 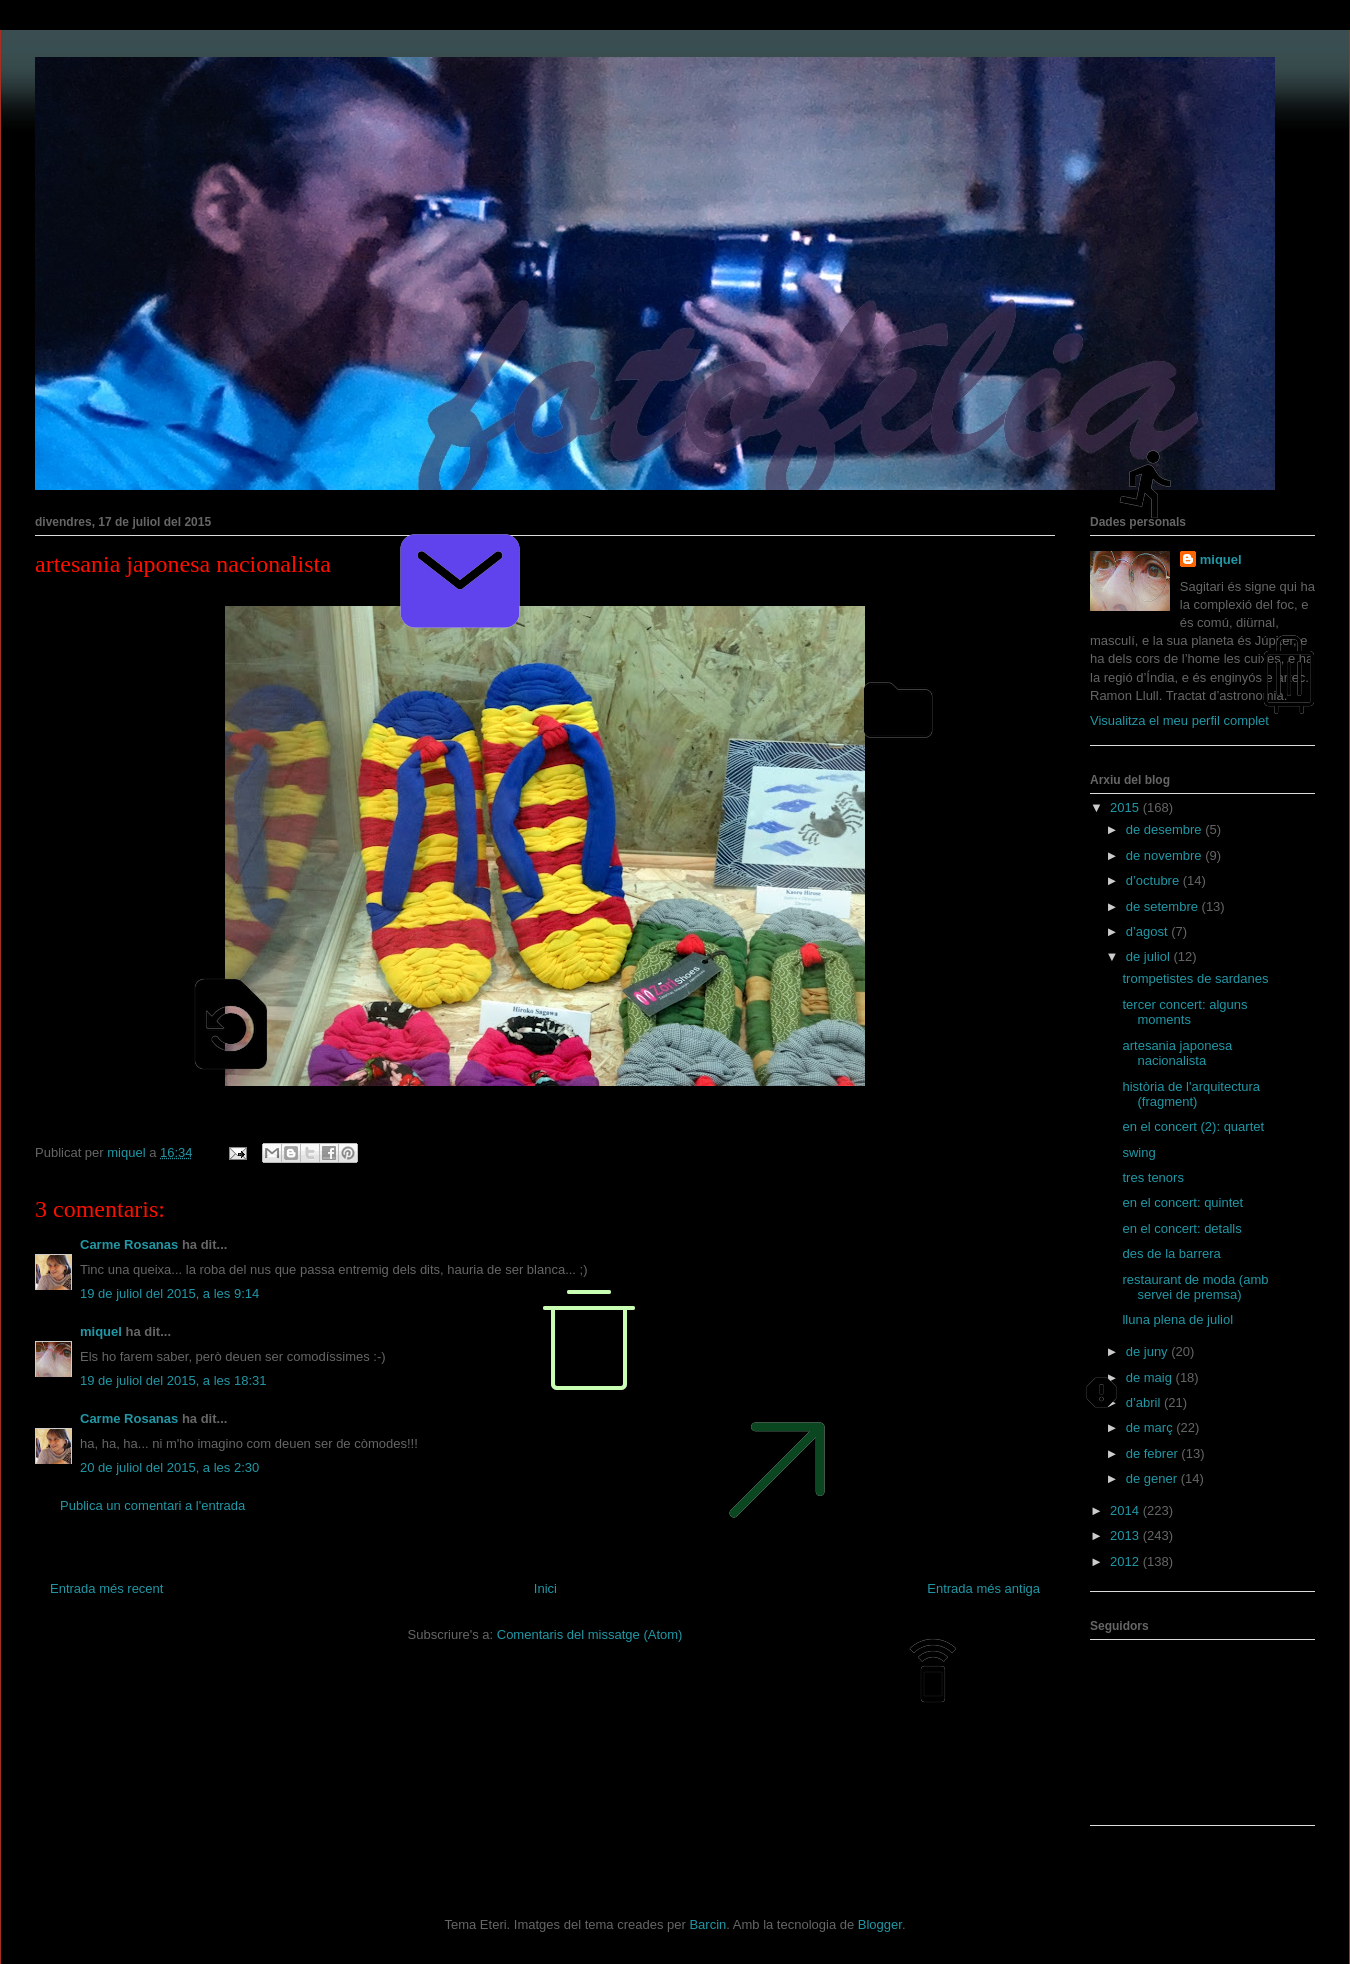 I want to click on report a problem or violation, so click(x=1101, y=1392).